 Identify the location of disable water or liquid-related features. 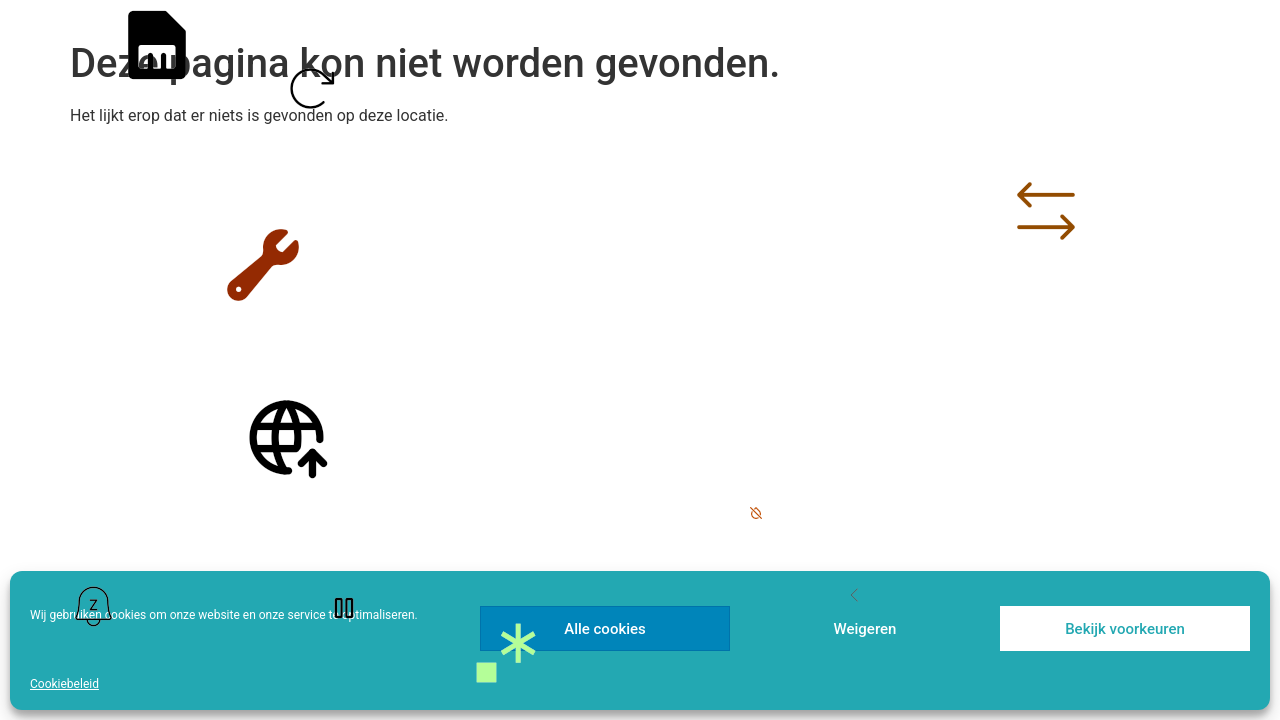
(756, 513).